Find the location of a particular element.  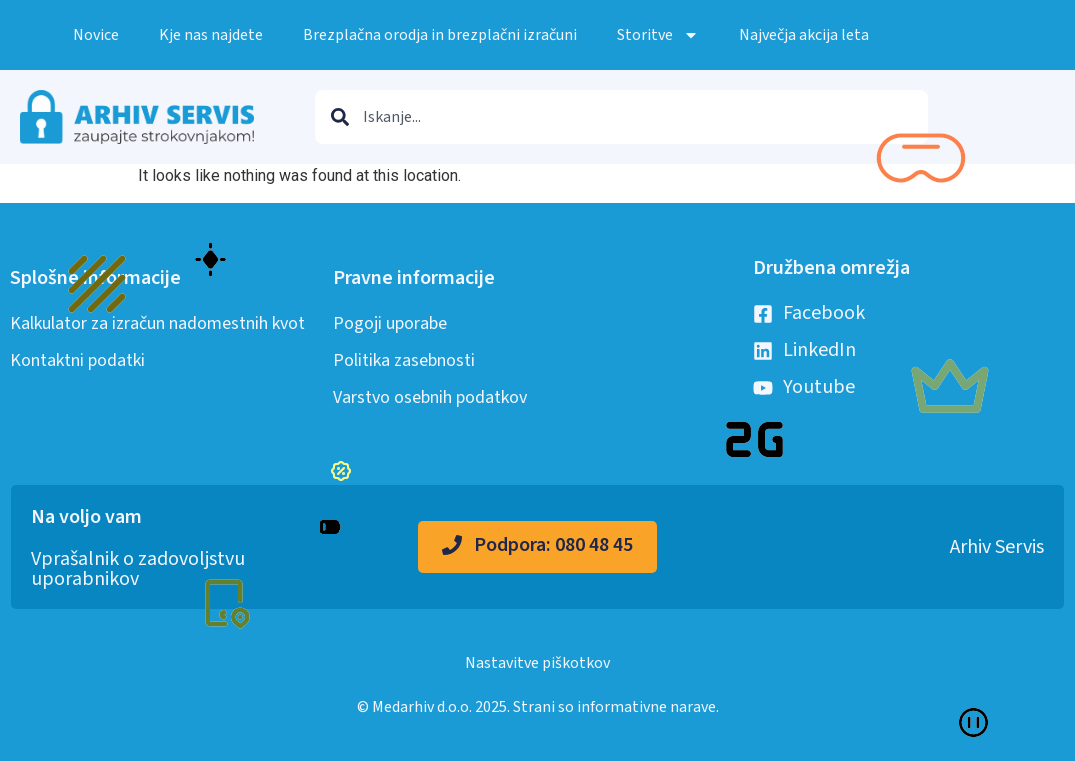

change background style or pattern is located at coordinates (97, 284).